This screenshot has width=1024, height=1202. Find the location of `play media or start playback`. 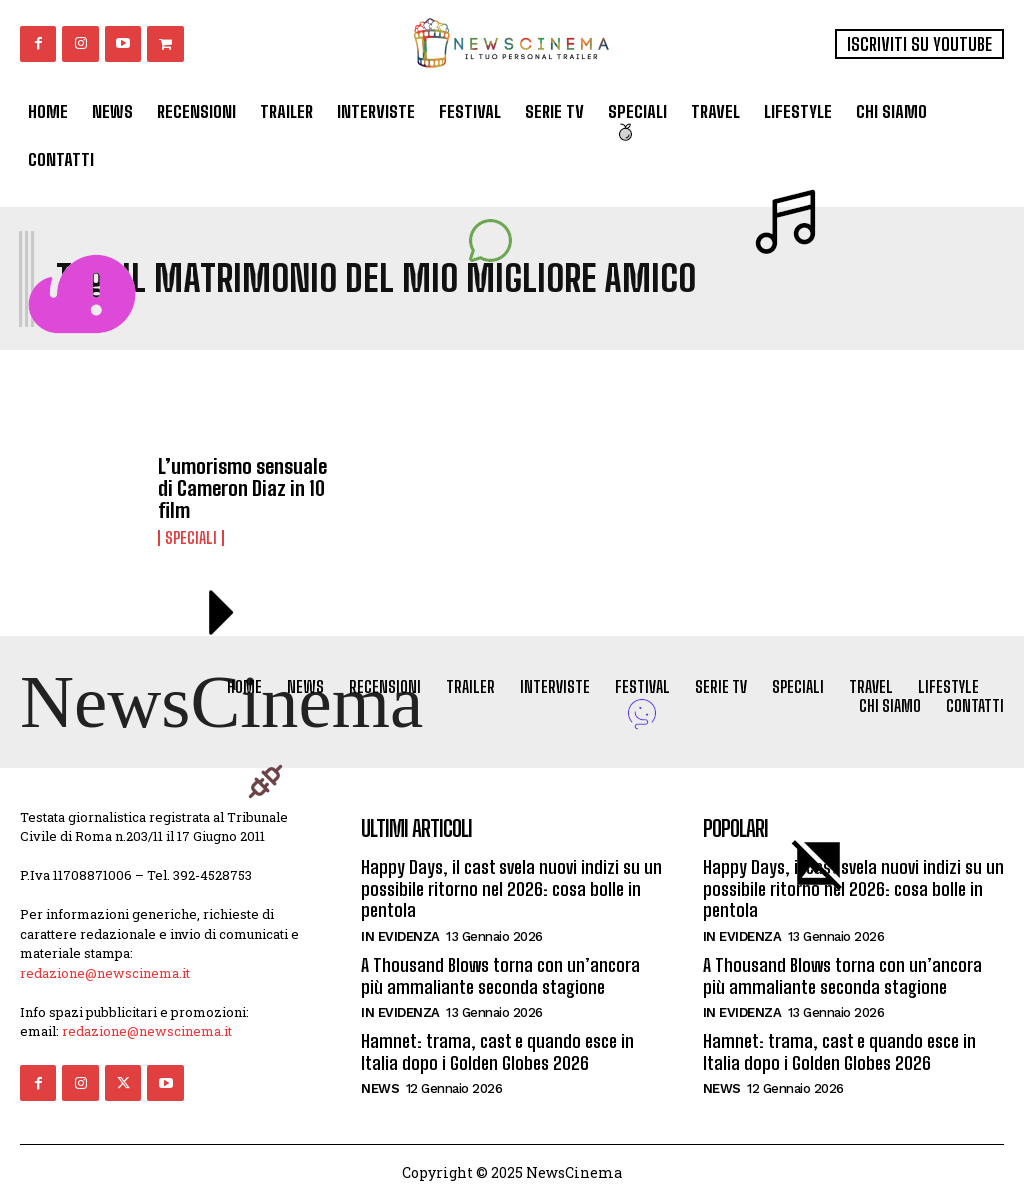

play media or start playback is located at coordinates (221, 612).